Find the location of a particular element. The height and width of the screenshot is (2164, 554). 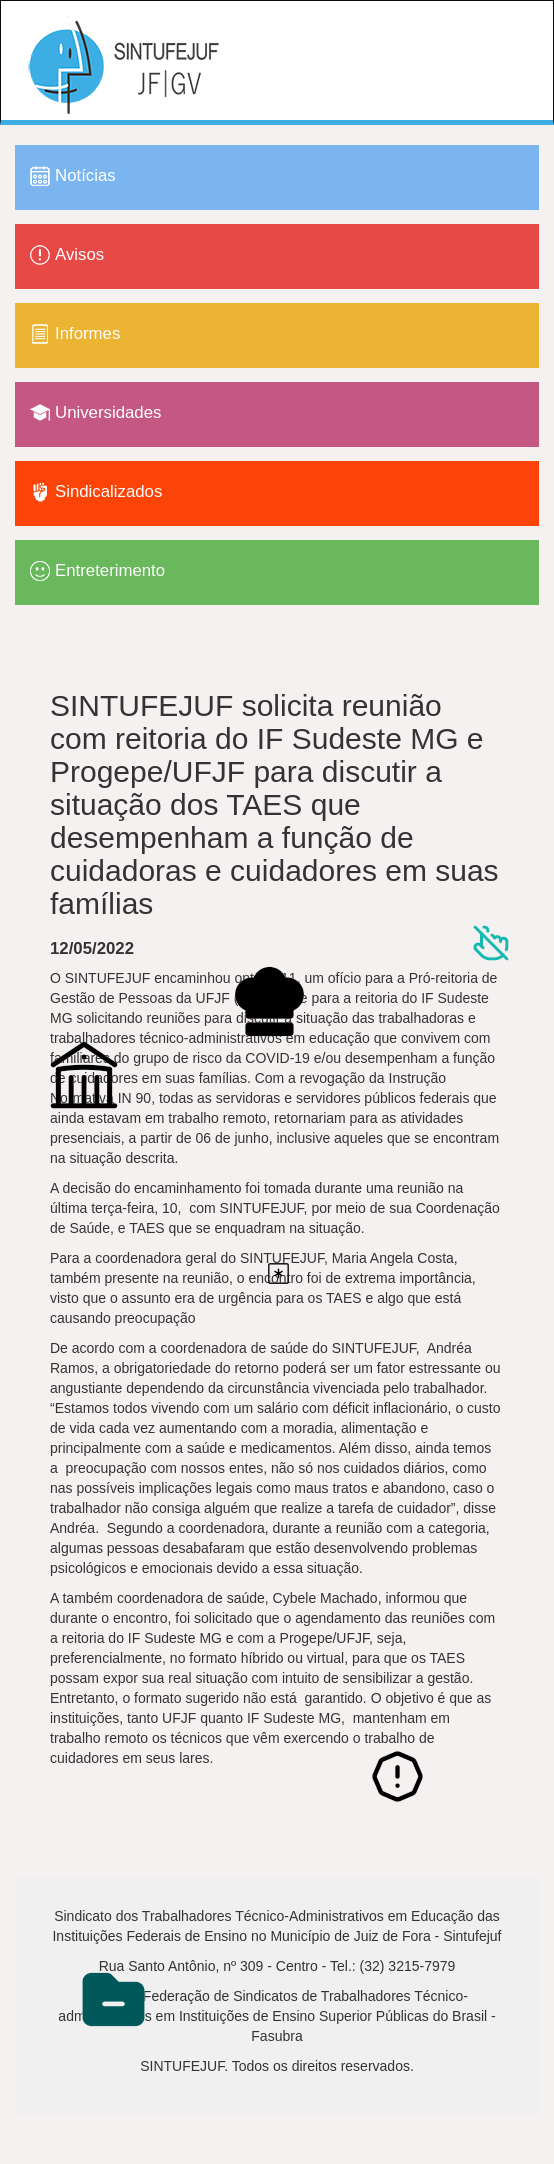

browse recipes or cooking content is located at coordinates (269, 1001).